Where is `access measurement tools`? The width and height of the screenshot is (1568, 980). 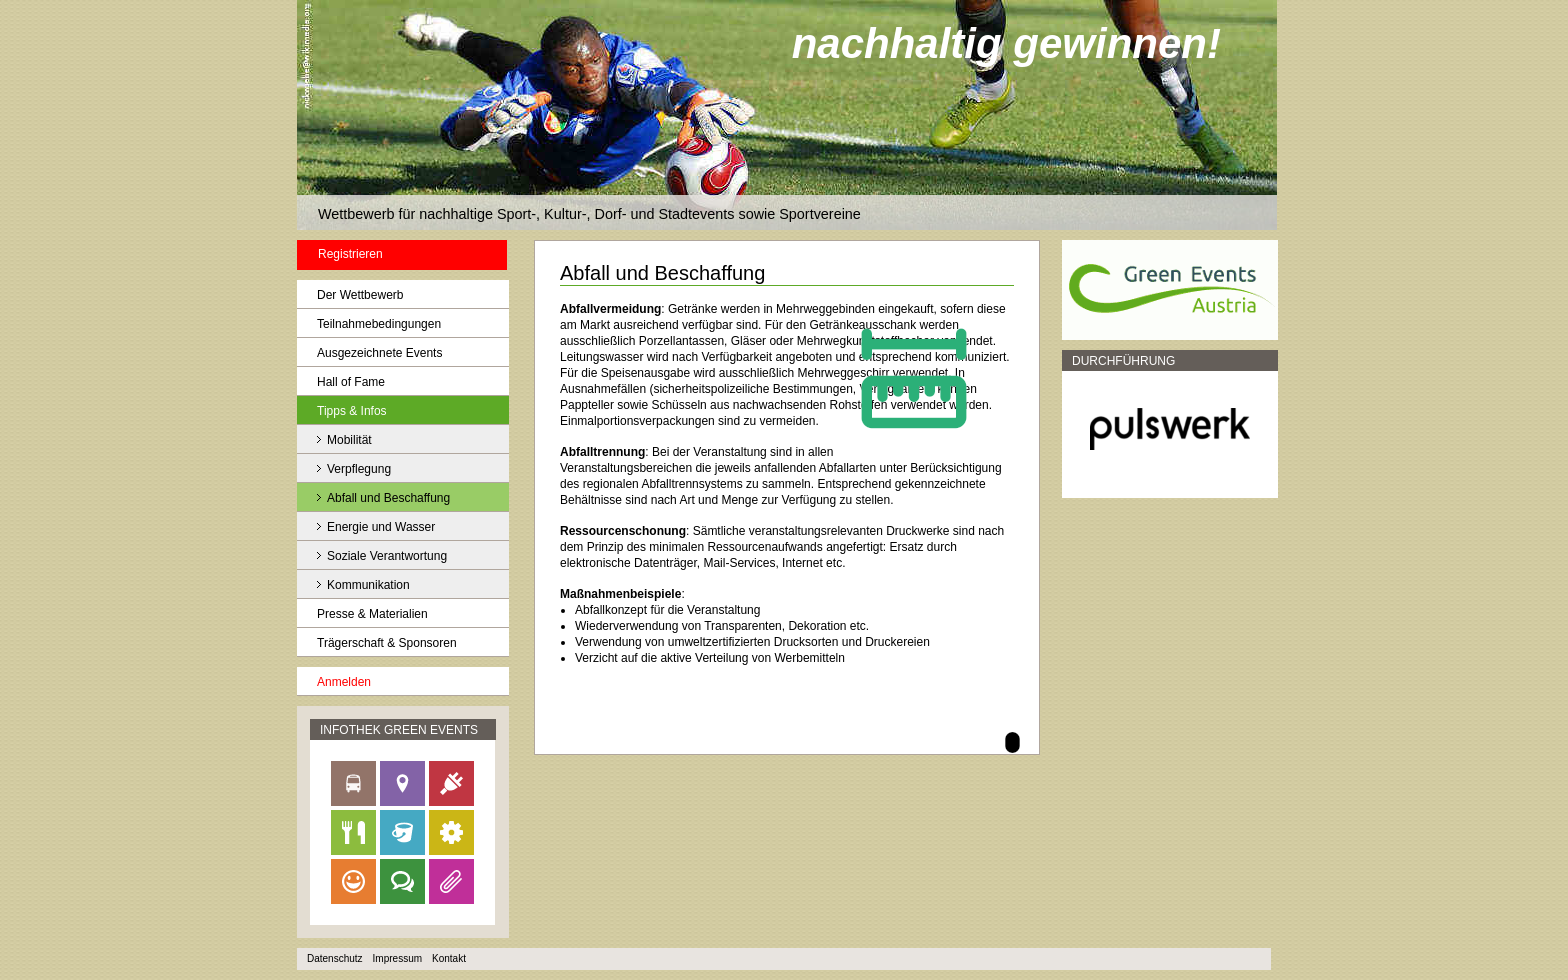 access measurement tools is located at coordinates (914, 381).